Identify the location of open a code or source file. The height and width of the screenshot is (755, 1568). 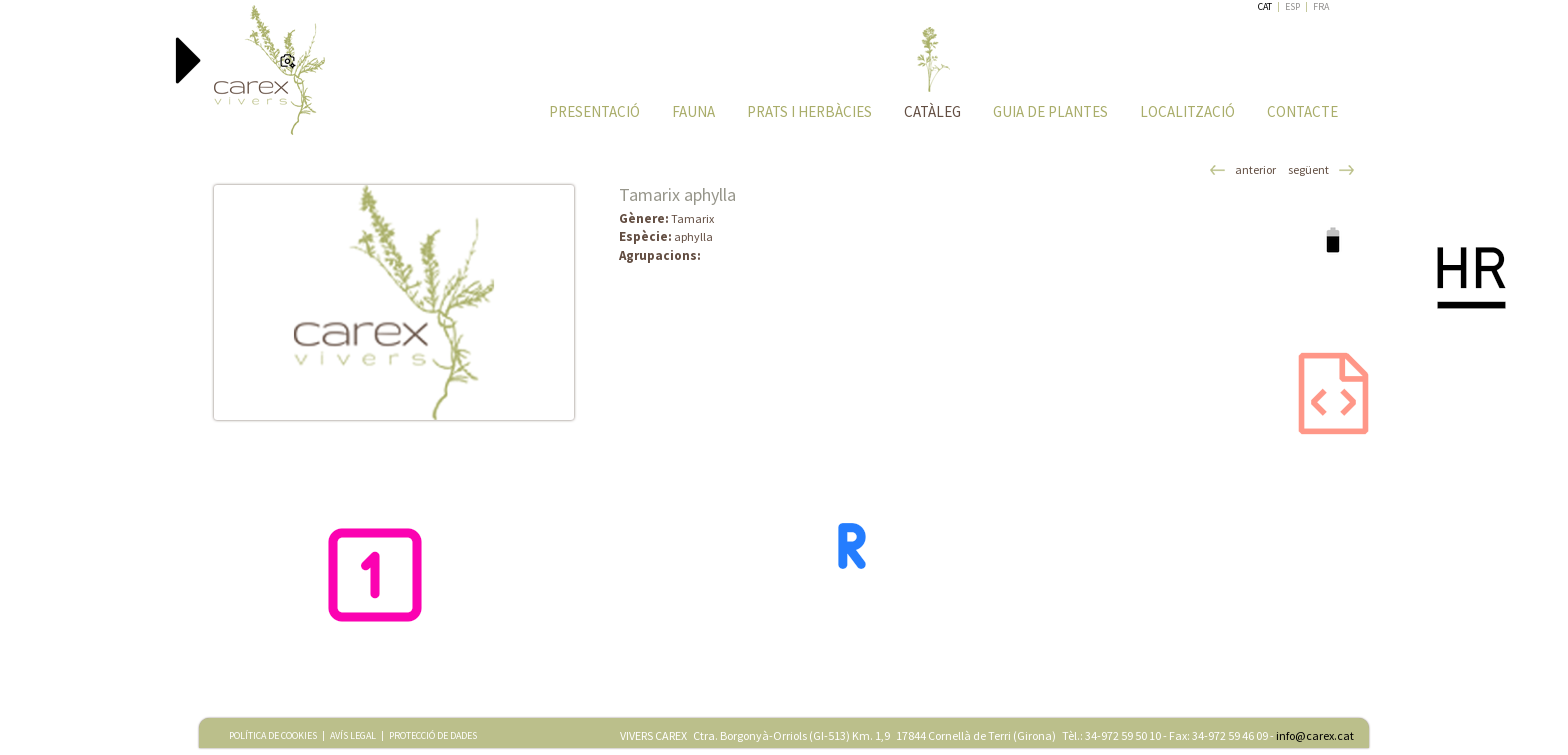
(1333, 393).